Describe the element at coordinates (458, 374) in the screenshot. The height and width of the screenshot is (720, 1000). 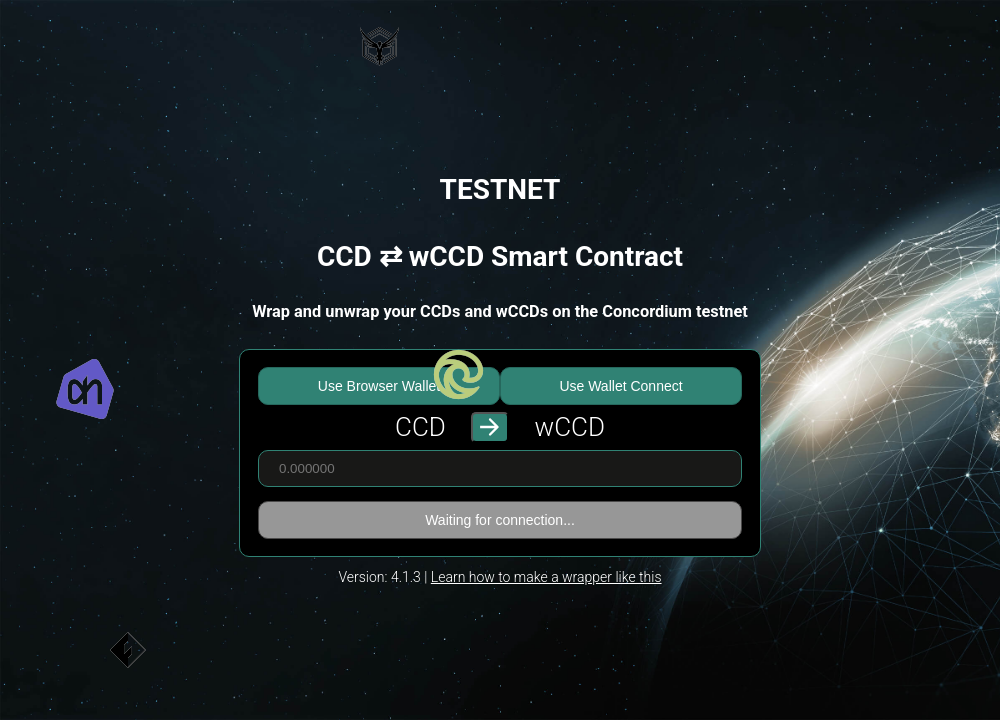
I see `open Microsoft Edge browser` at that location.